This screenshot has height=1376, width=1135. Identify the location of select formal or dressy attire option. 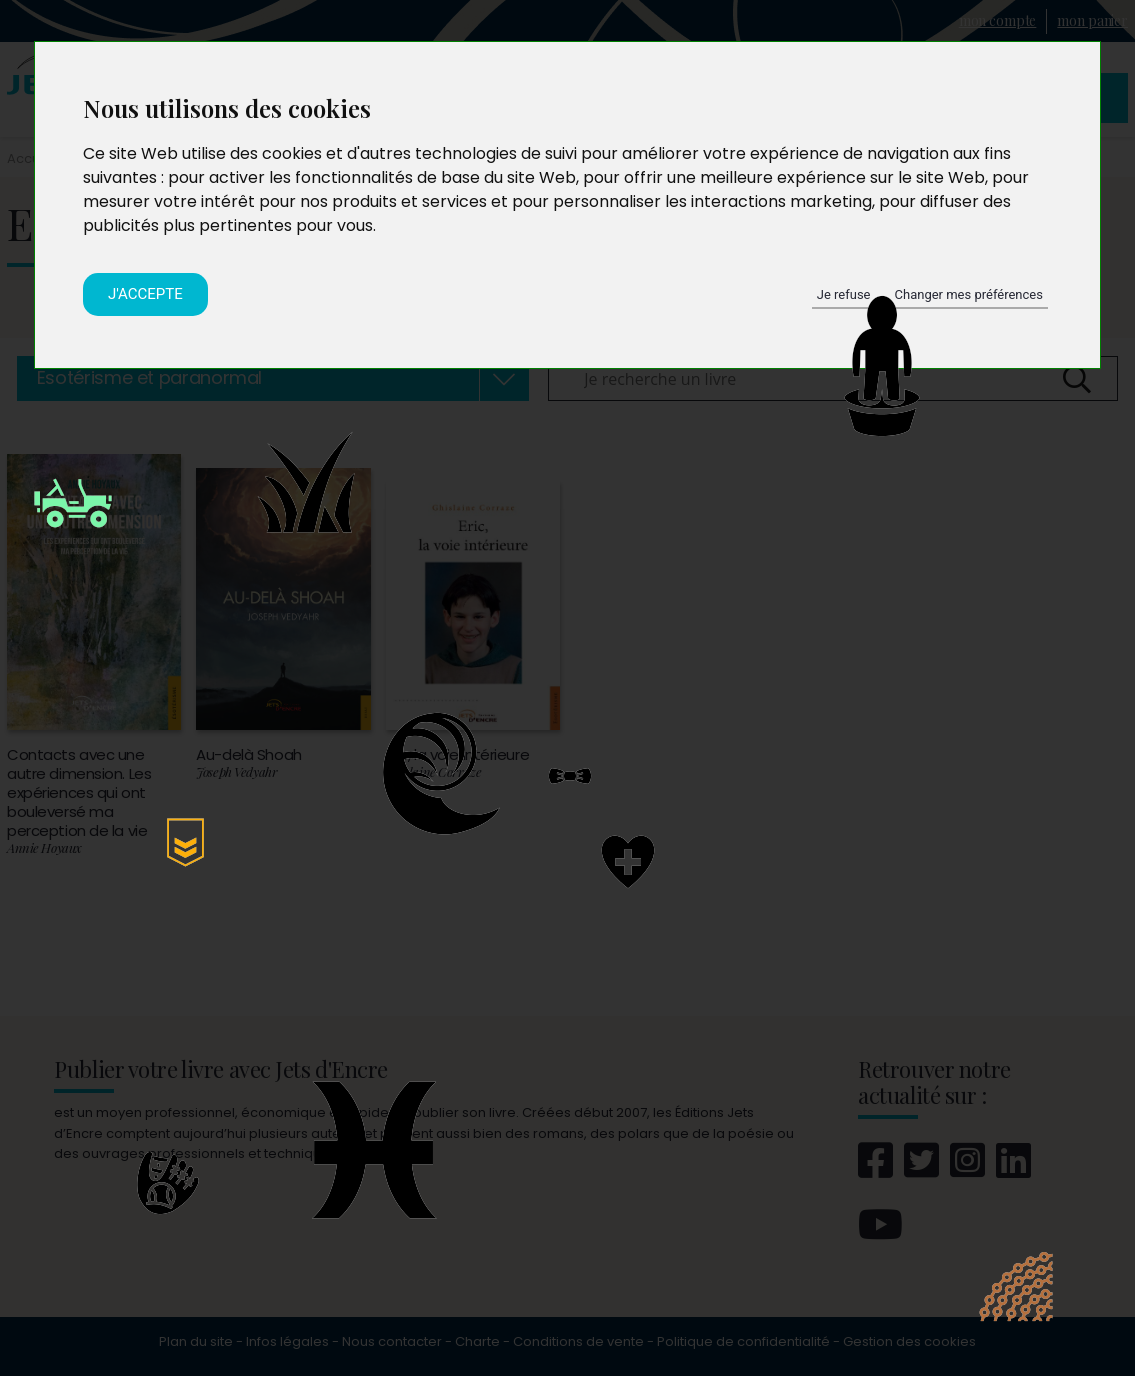
(570, 776).